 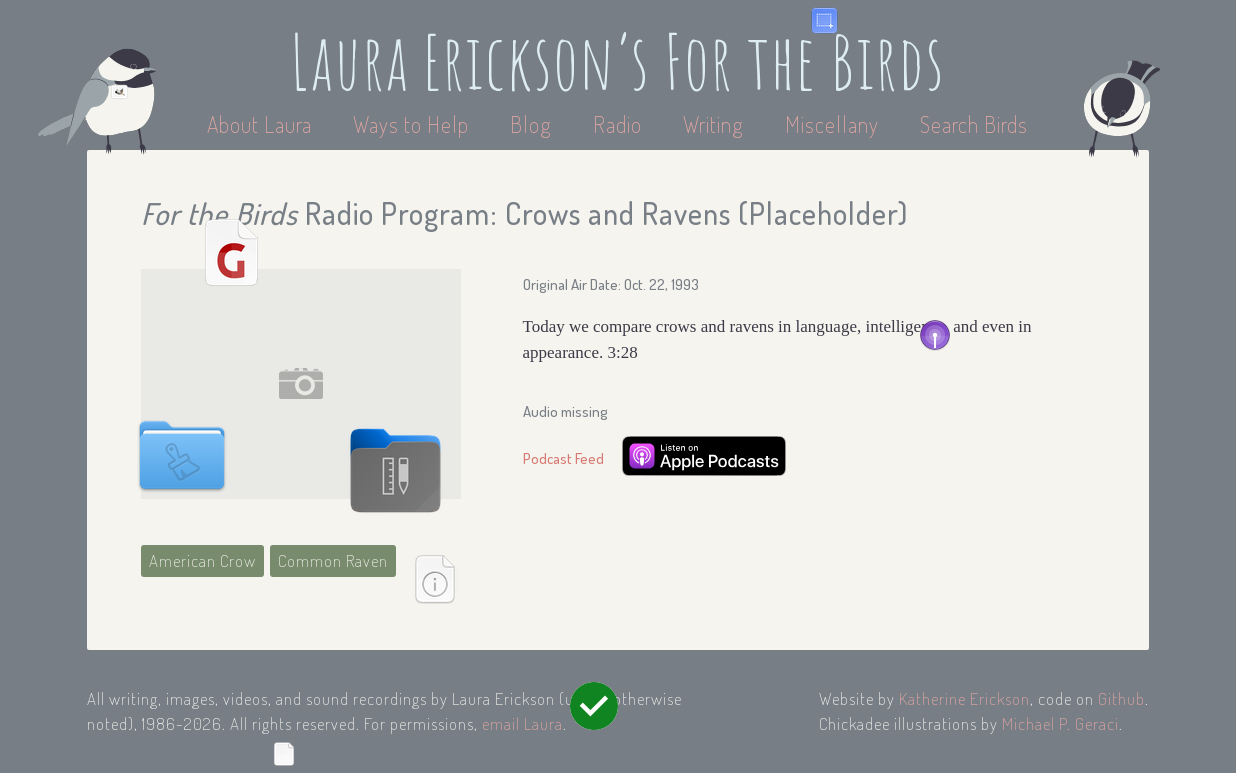 I want to click on open the readme documentation file, so click(x=435, y=579).